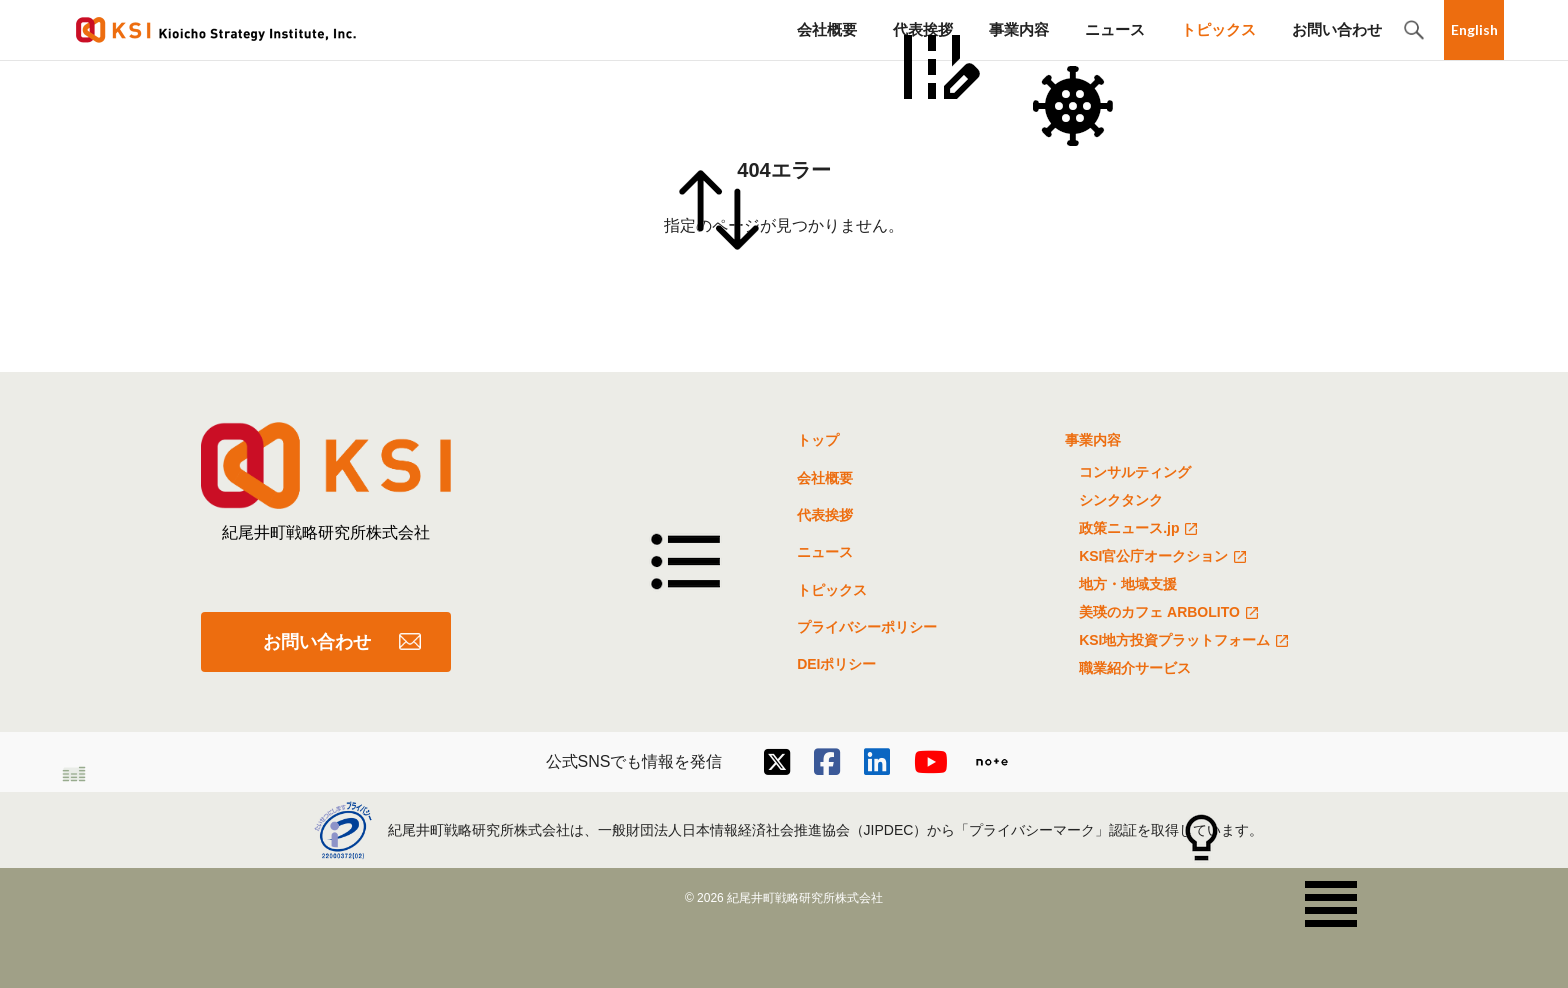 This screenshot has width=1568, height=988. What do you see at coordinates (936, 67) in the screenshot?
I see `edit road or route details` at bounding box center [936, 67].